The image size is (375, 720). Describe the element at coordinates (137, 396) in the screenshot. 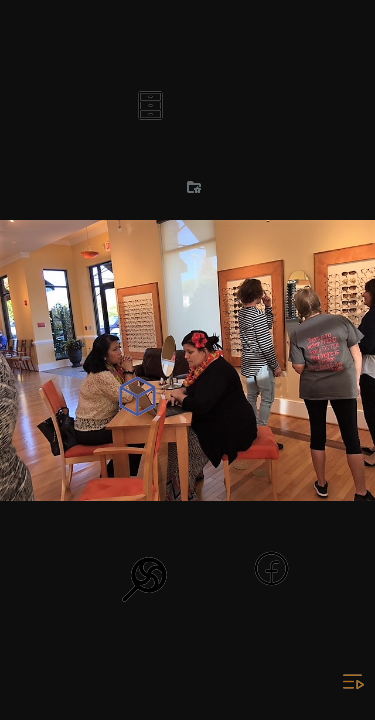

I see `view 3D model or object` at that location.